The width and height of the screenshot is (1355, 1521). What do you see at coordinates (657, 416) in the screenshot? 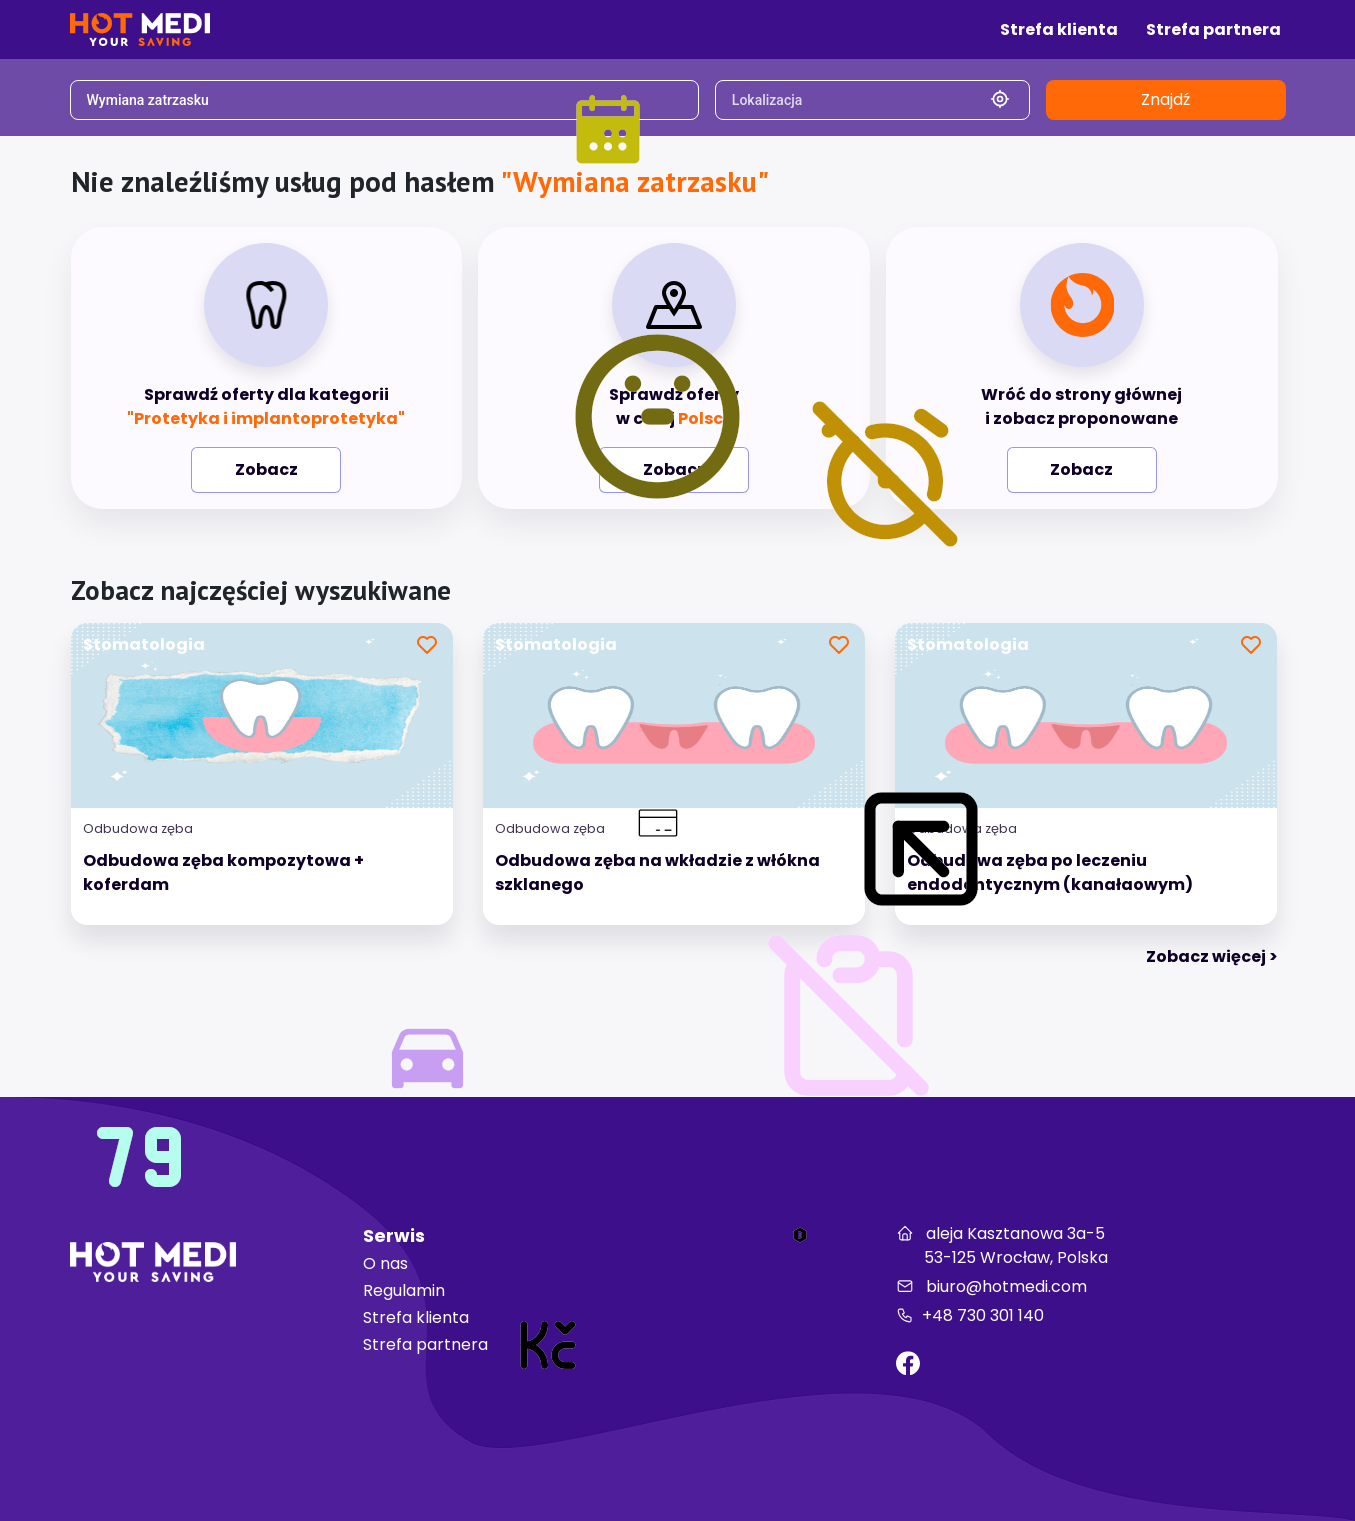
I see `indicates looking up or searching for information` at bounding box center [657, 416].